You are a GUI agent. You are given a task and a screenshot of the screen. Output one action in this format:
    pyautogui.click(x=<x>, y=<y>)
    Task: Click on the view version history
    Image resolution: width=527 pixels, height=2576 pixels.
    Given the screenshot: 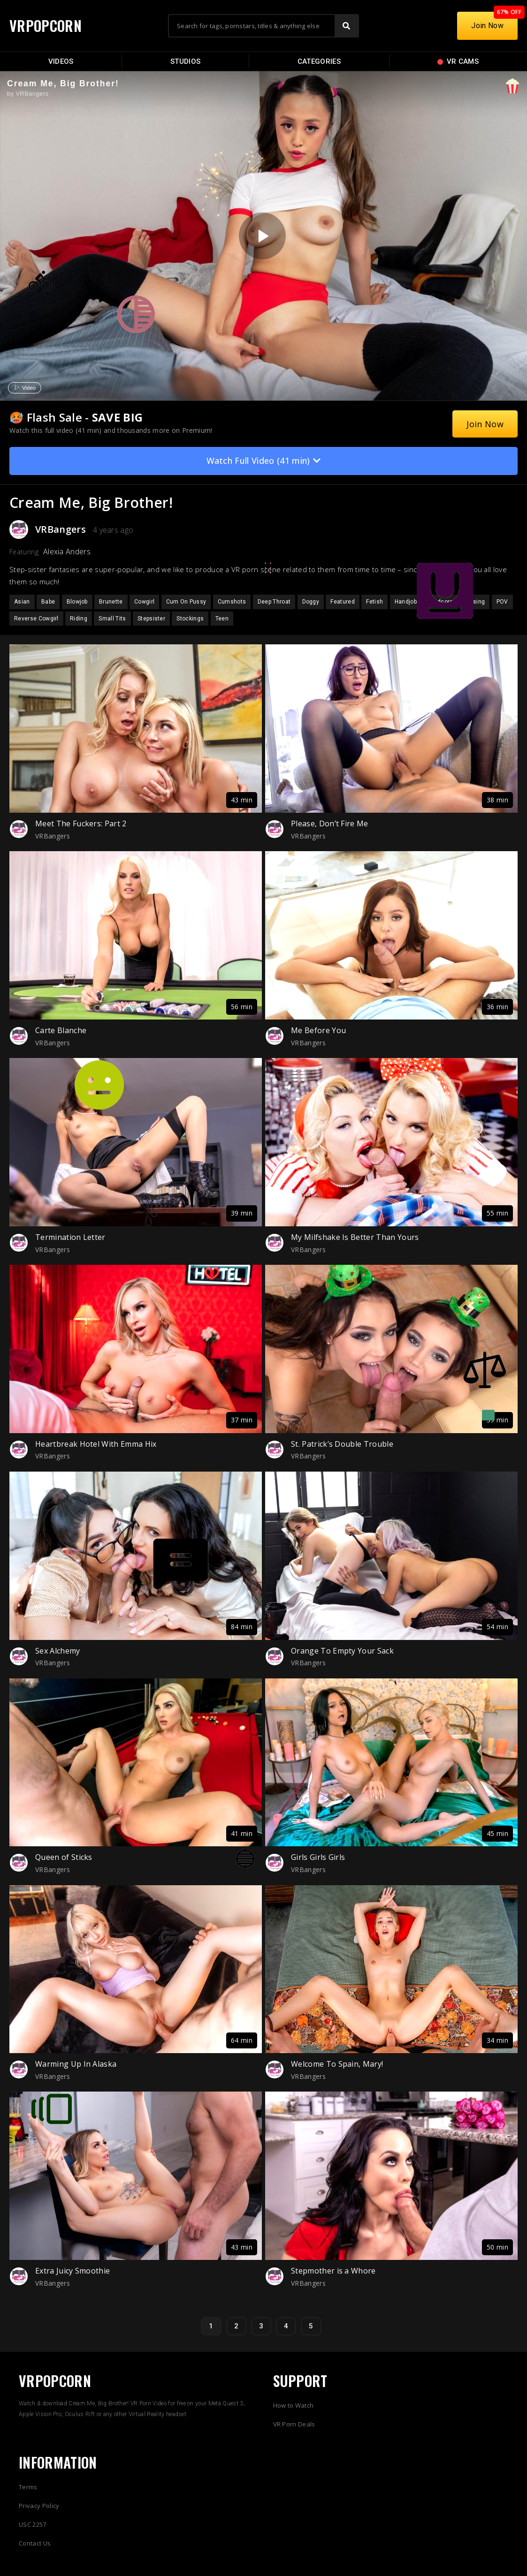 What is the action you would take?
    pyautogui.click(x=52, y=2109)
    